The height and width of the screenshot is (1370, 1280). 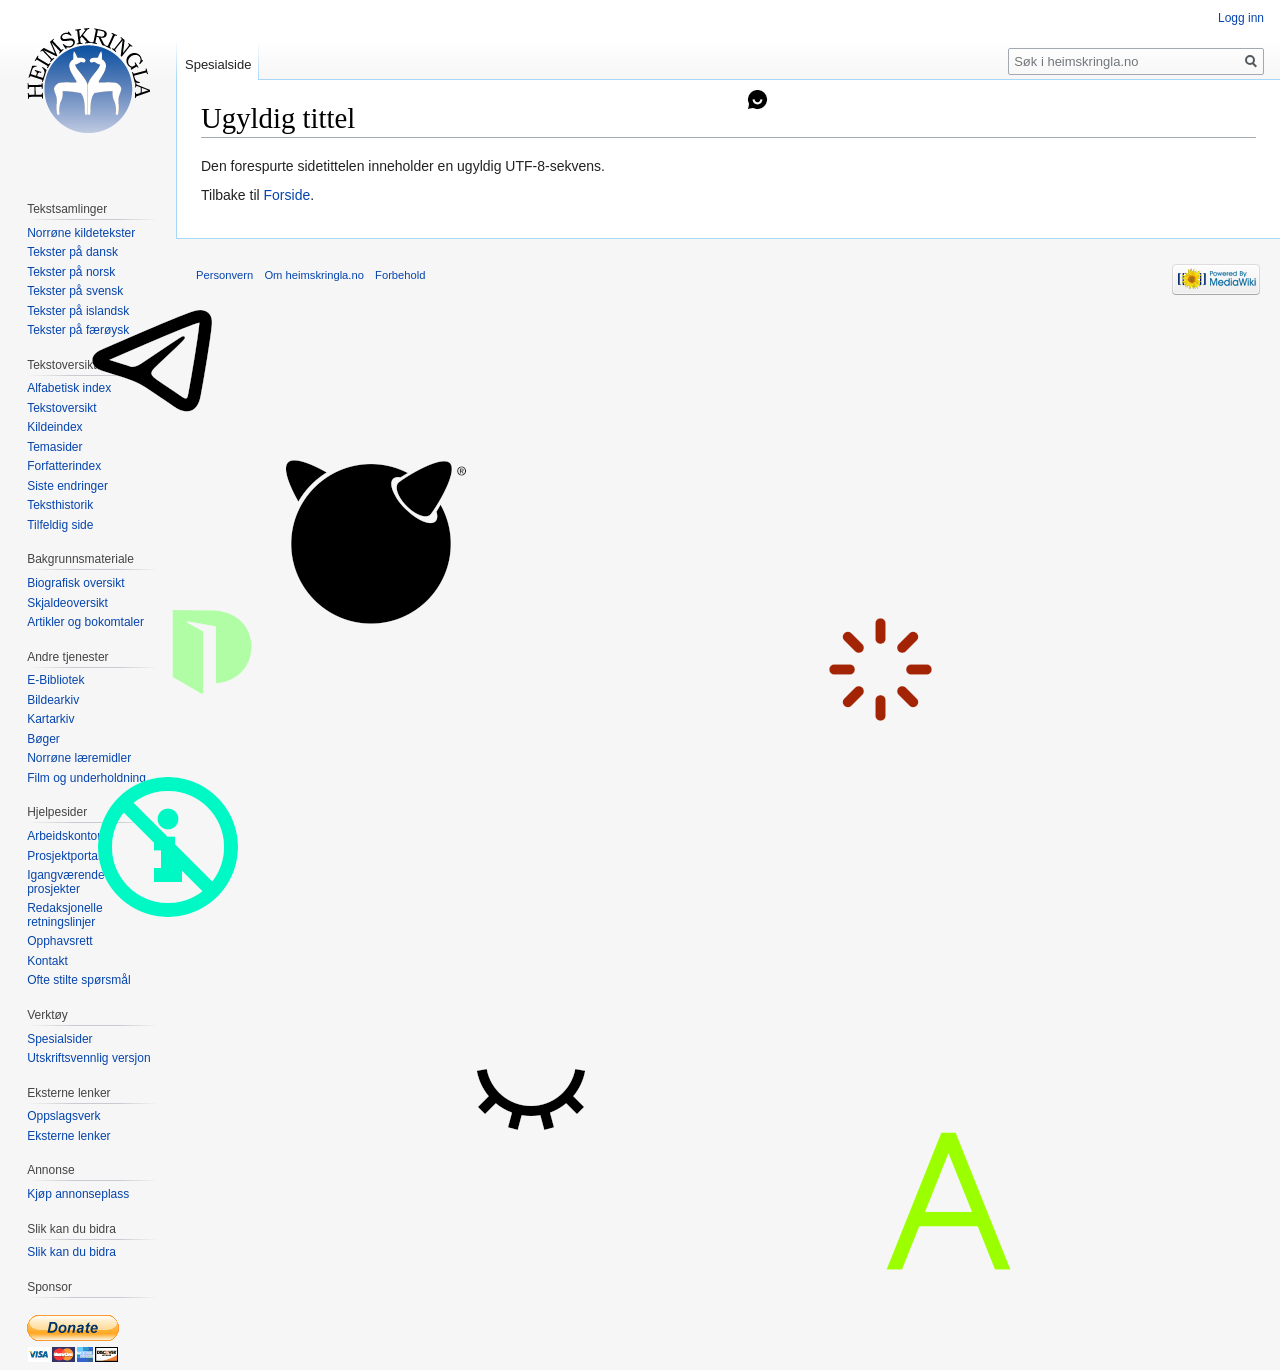 I want to click on indicates content is loading, so click(x=880, y=669).